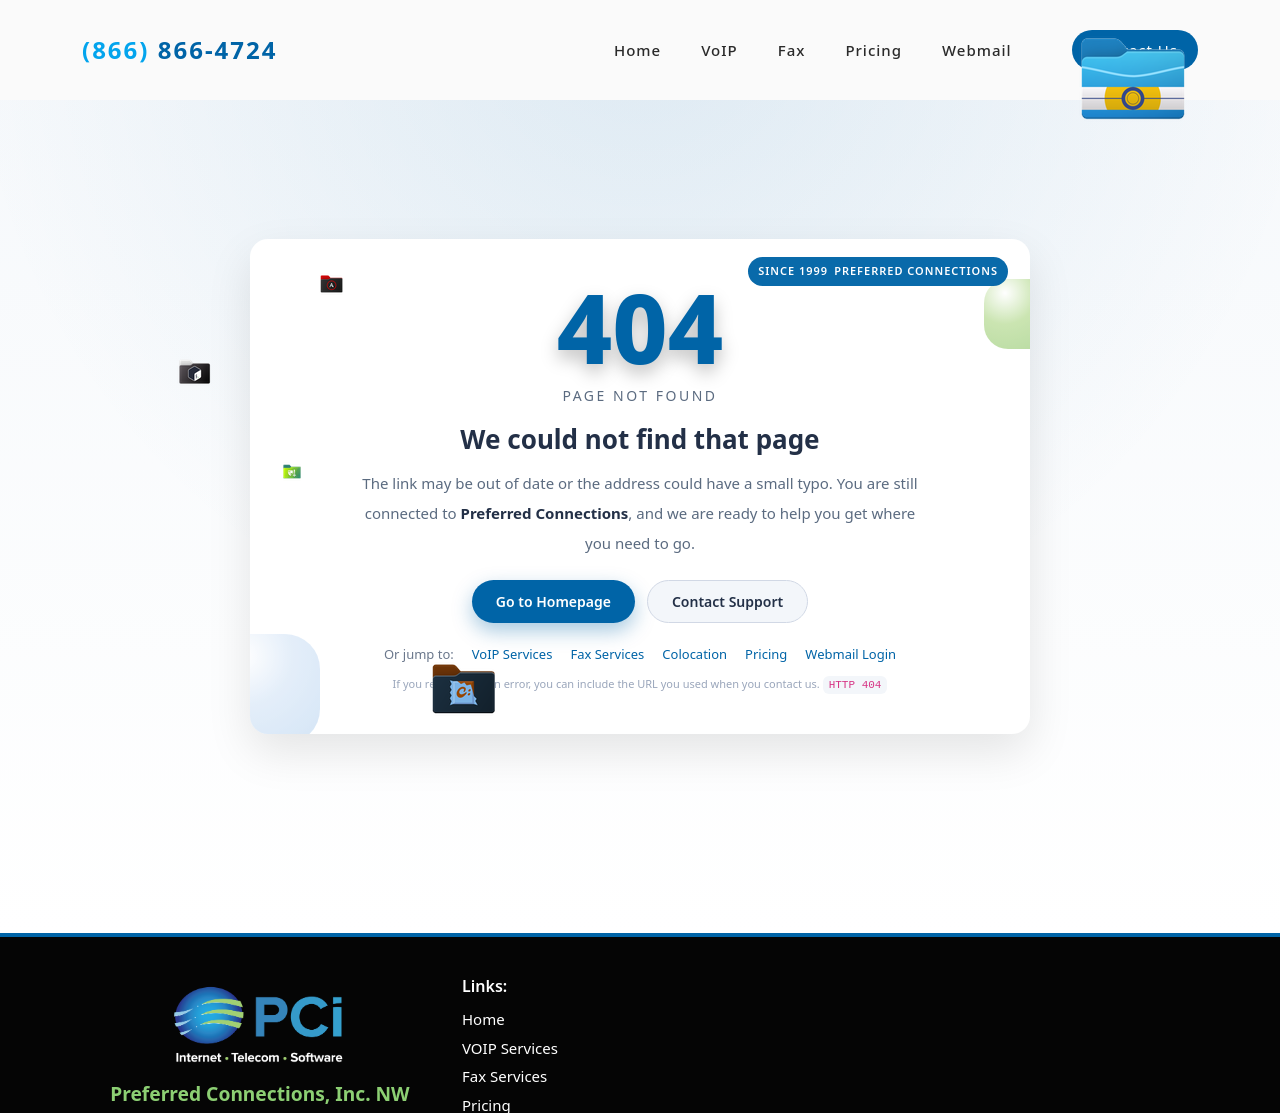 This screenshot has height=1113, width=1280. What do you see at coordinates (194, 372) in the screenshot?
I see `open folder containing bash scripts` at bounding box center [194, 372].